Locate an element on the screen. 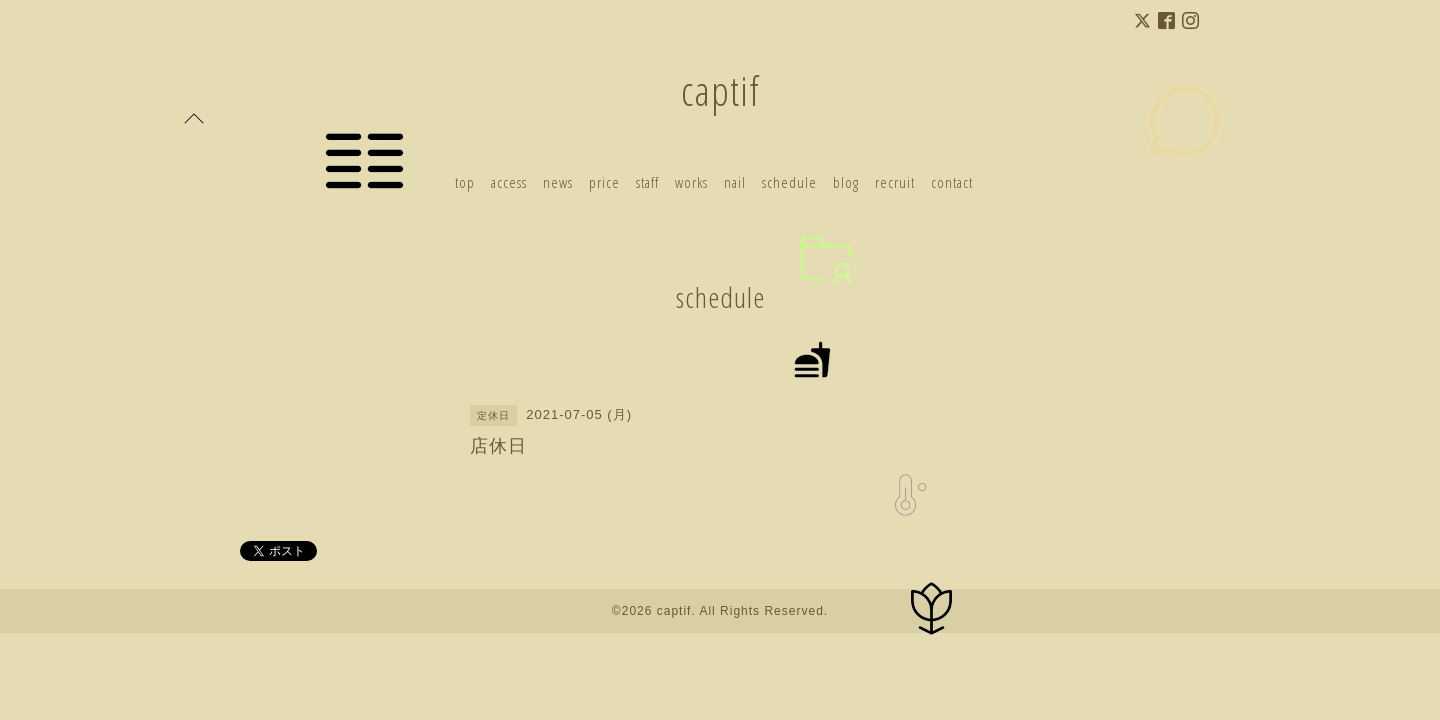  find nearby fast food restaurants is located at coordinates (812, 359).